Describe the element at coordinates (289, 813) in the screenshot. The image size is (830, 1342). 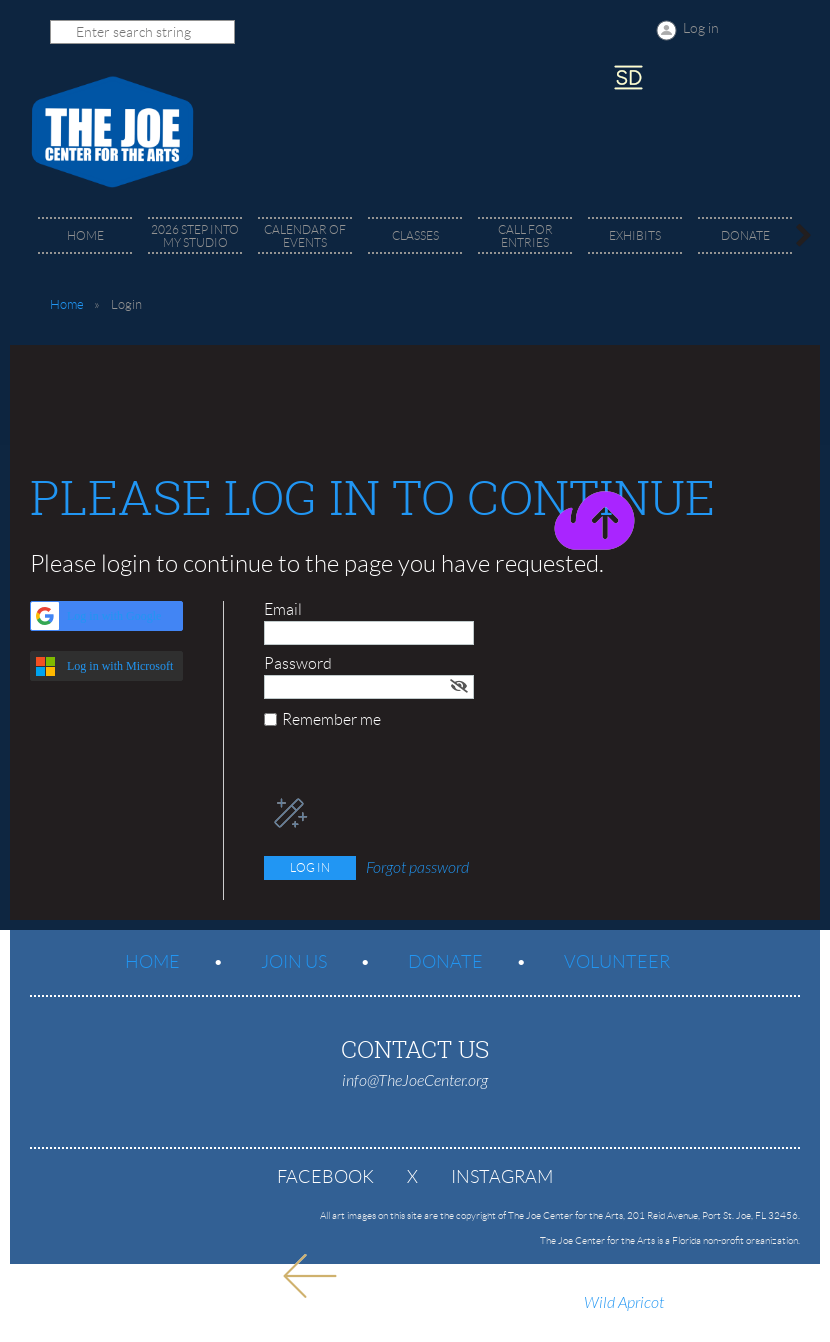
I see `apply auto-enhance or magic editing to content` at that location.